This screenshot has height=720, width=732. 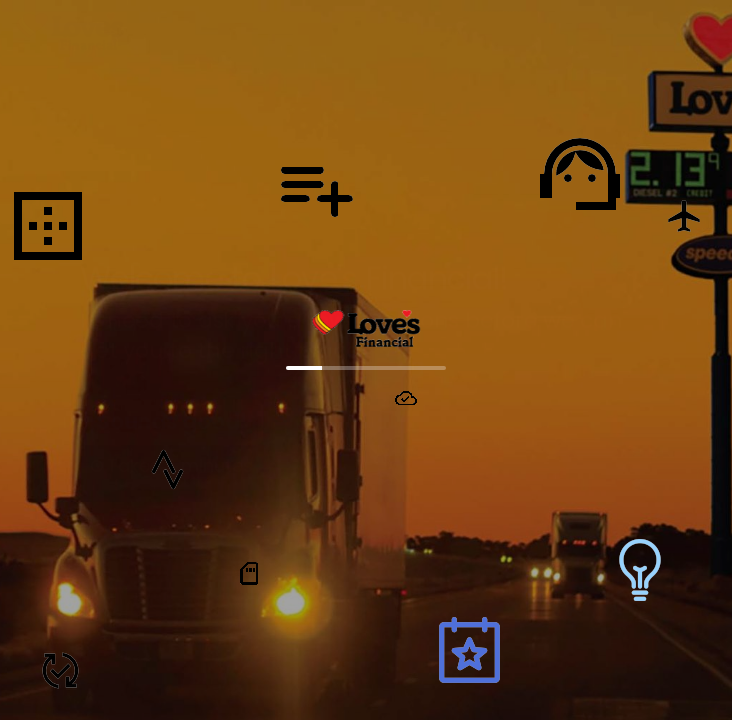 I want to click on view favorite or starred events, so click(x=469, y=652).